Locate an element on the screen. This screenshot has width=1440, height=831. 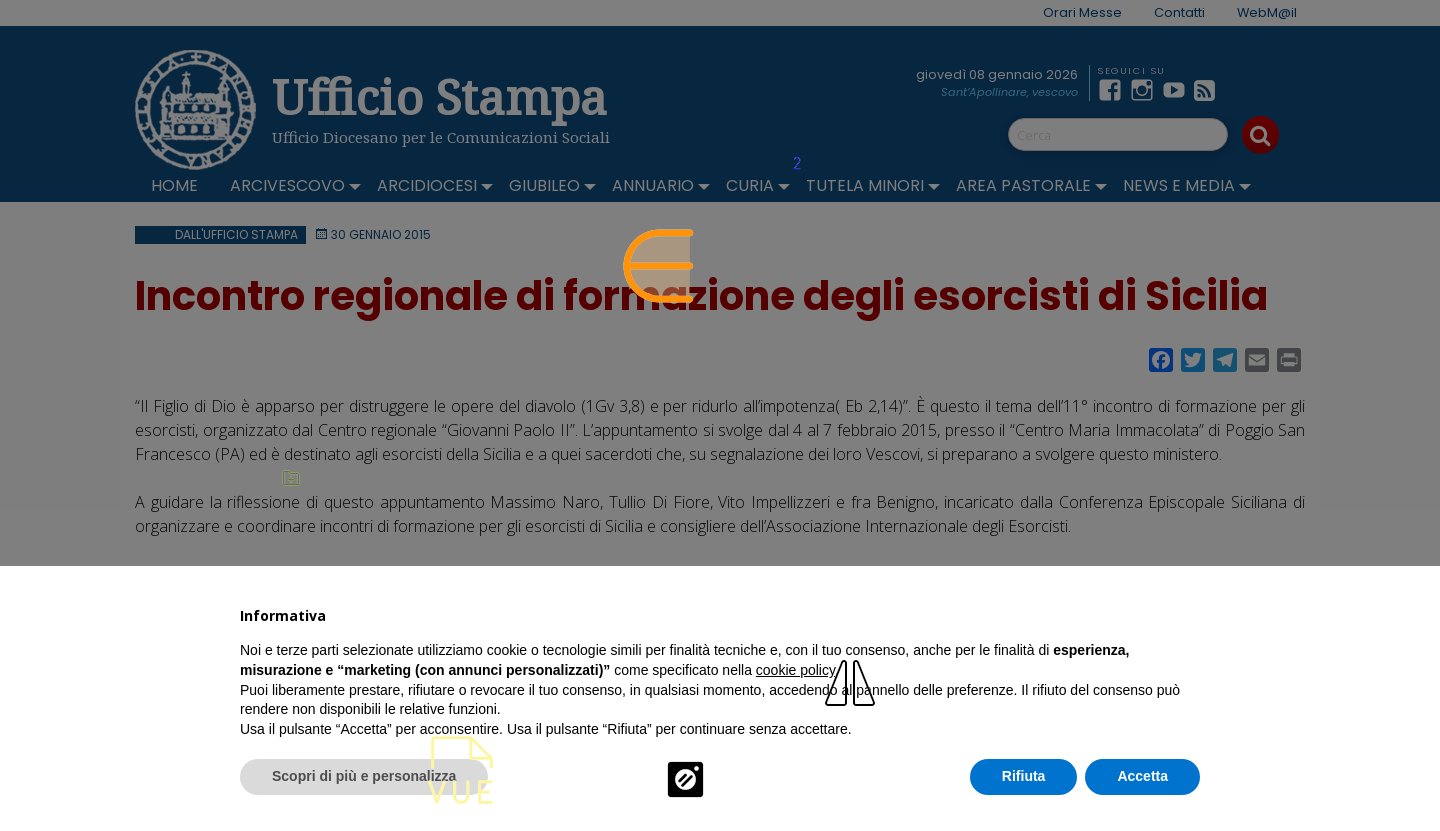
access laundry or washing machine controls is located at coordinates (685, 779).